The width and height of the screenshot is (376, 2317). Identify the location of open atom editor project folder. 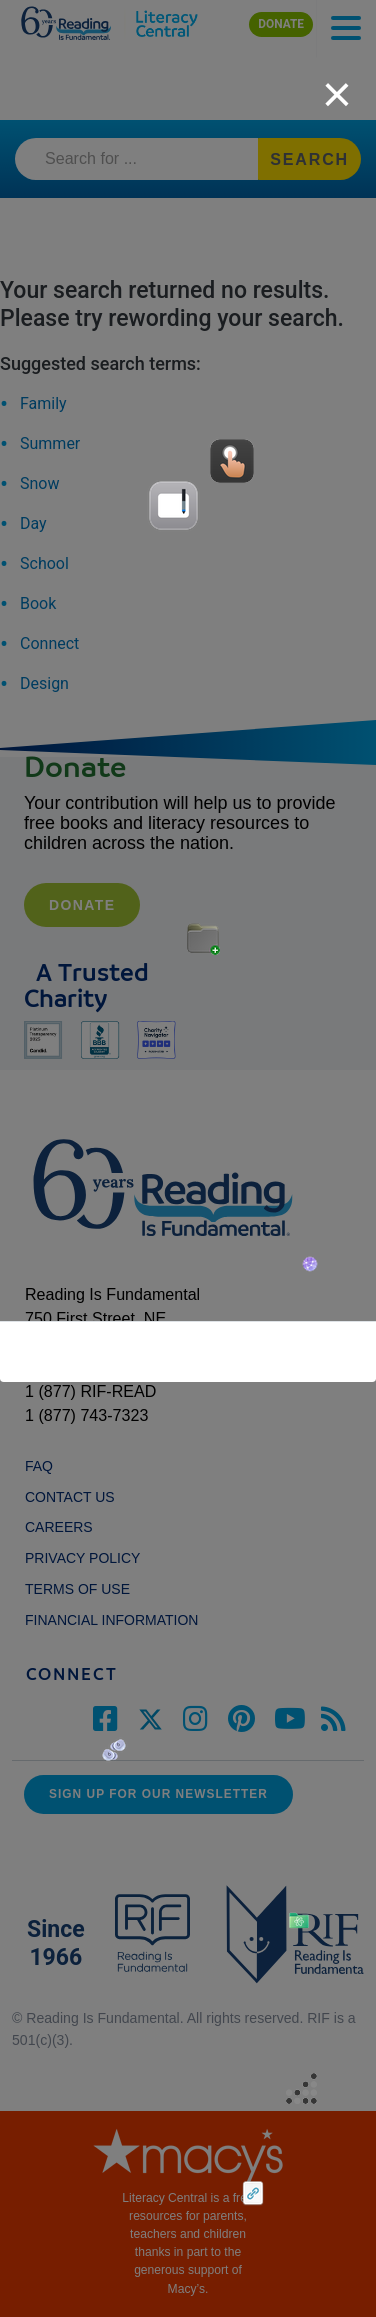
(299, 1921).